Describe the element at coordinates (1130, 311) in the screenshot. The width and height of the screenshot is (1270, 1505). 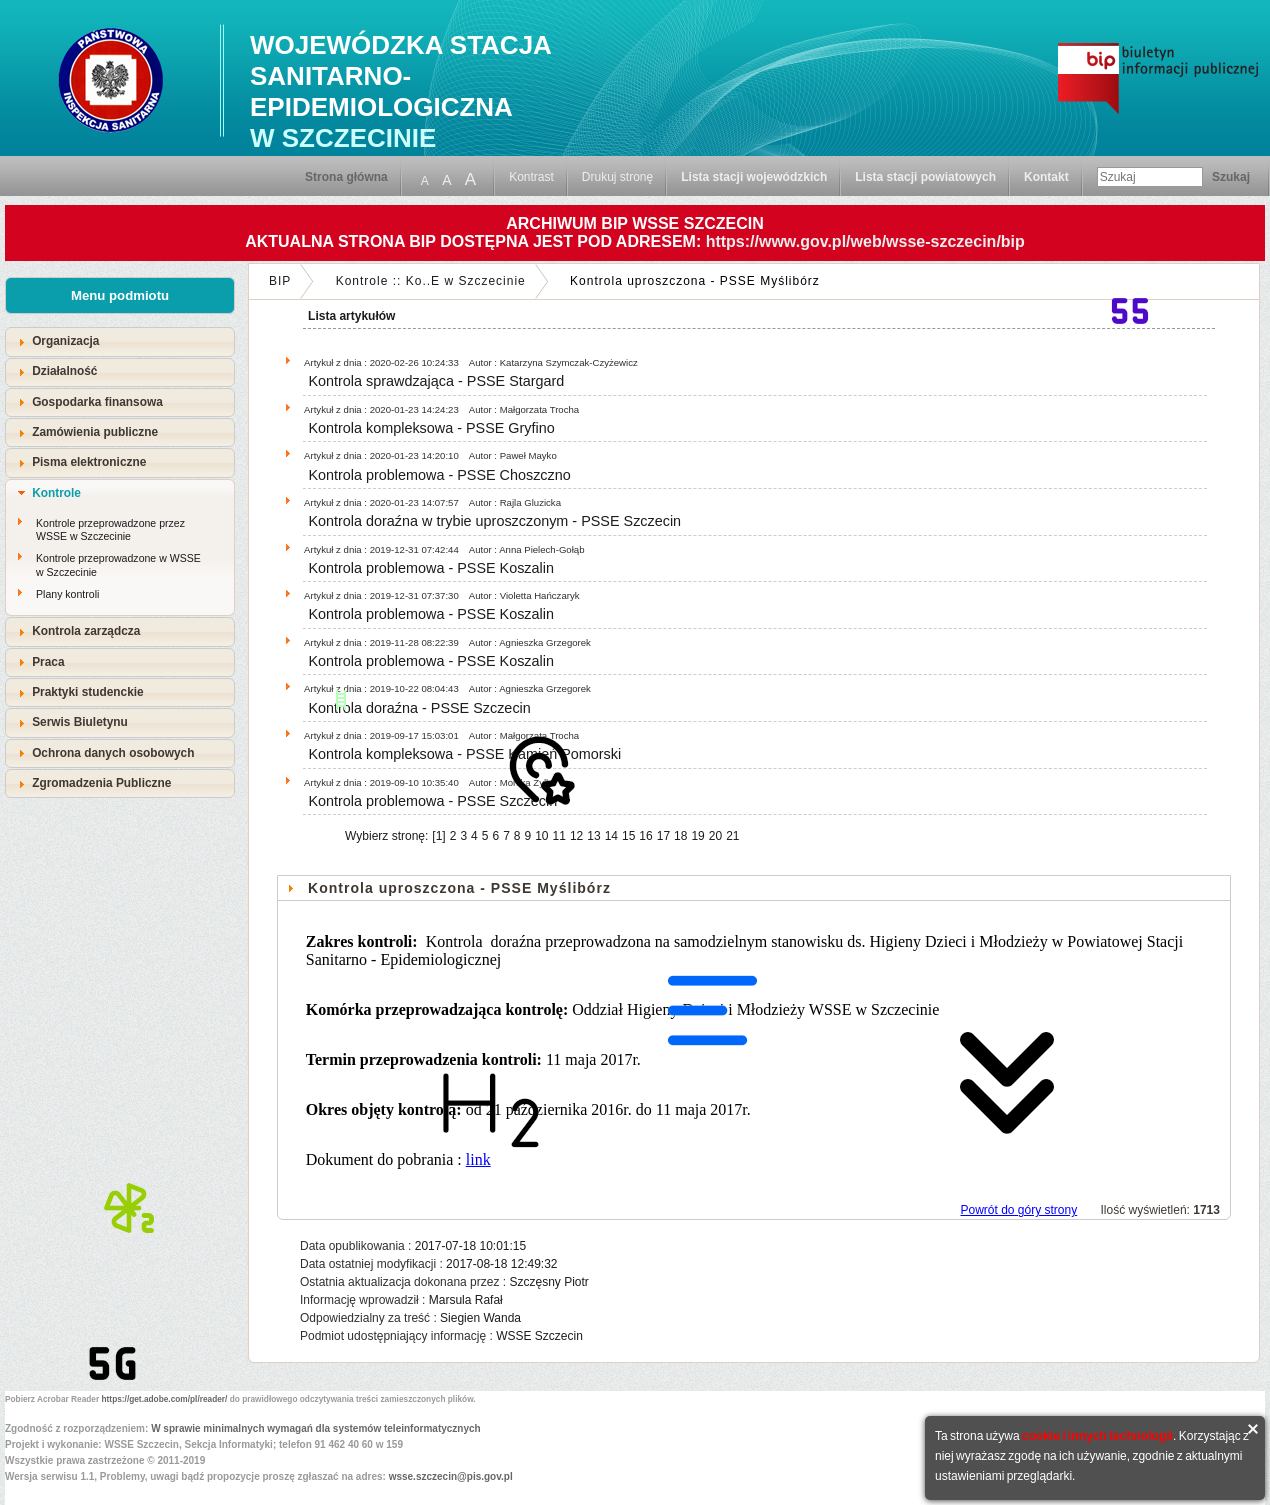
I see `indicates item number 55 in a list or sequence` at that location.